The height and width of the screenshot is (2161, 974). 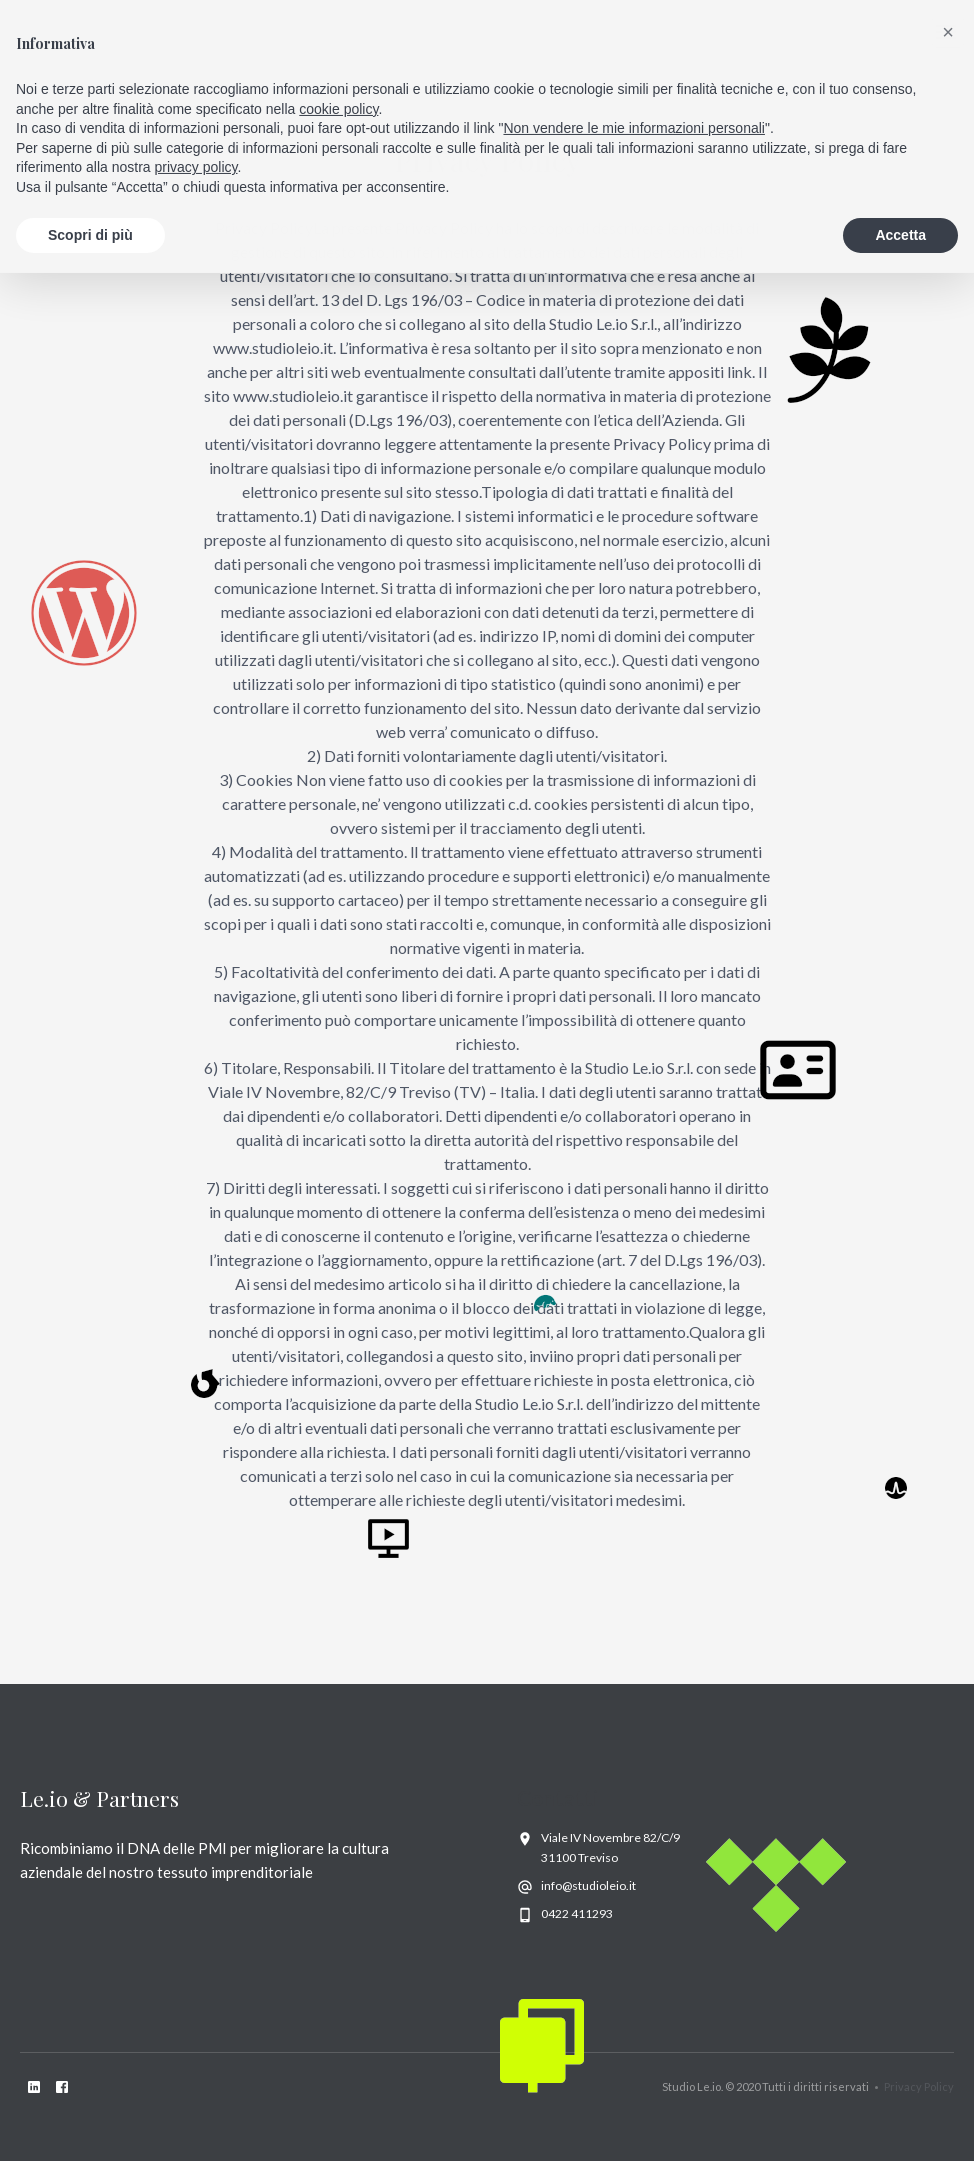 What do you see at coordinates (545, 1303) in the screenshot?
I see `open Studio 3T MongoDB database management tool` at bounding box center [545, 1303].